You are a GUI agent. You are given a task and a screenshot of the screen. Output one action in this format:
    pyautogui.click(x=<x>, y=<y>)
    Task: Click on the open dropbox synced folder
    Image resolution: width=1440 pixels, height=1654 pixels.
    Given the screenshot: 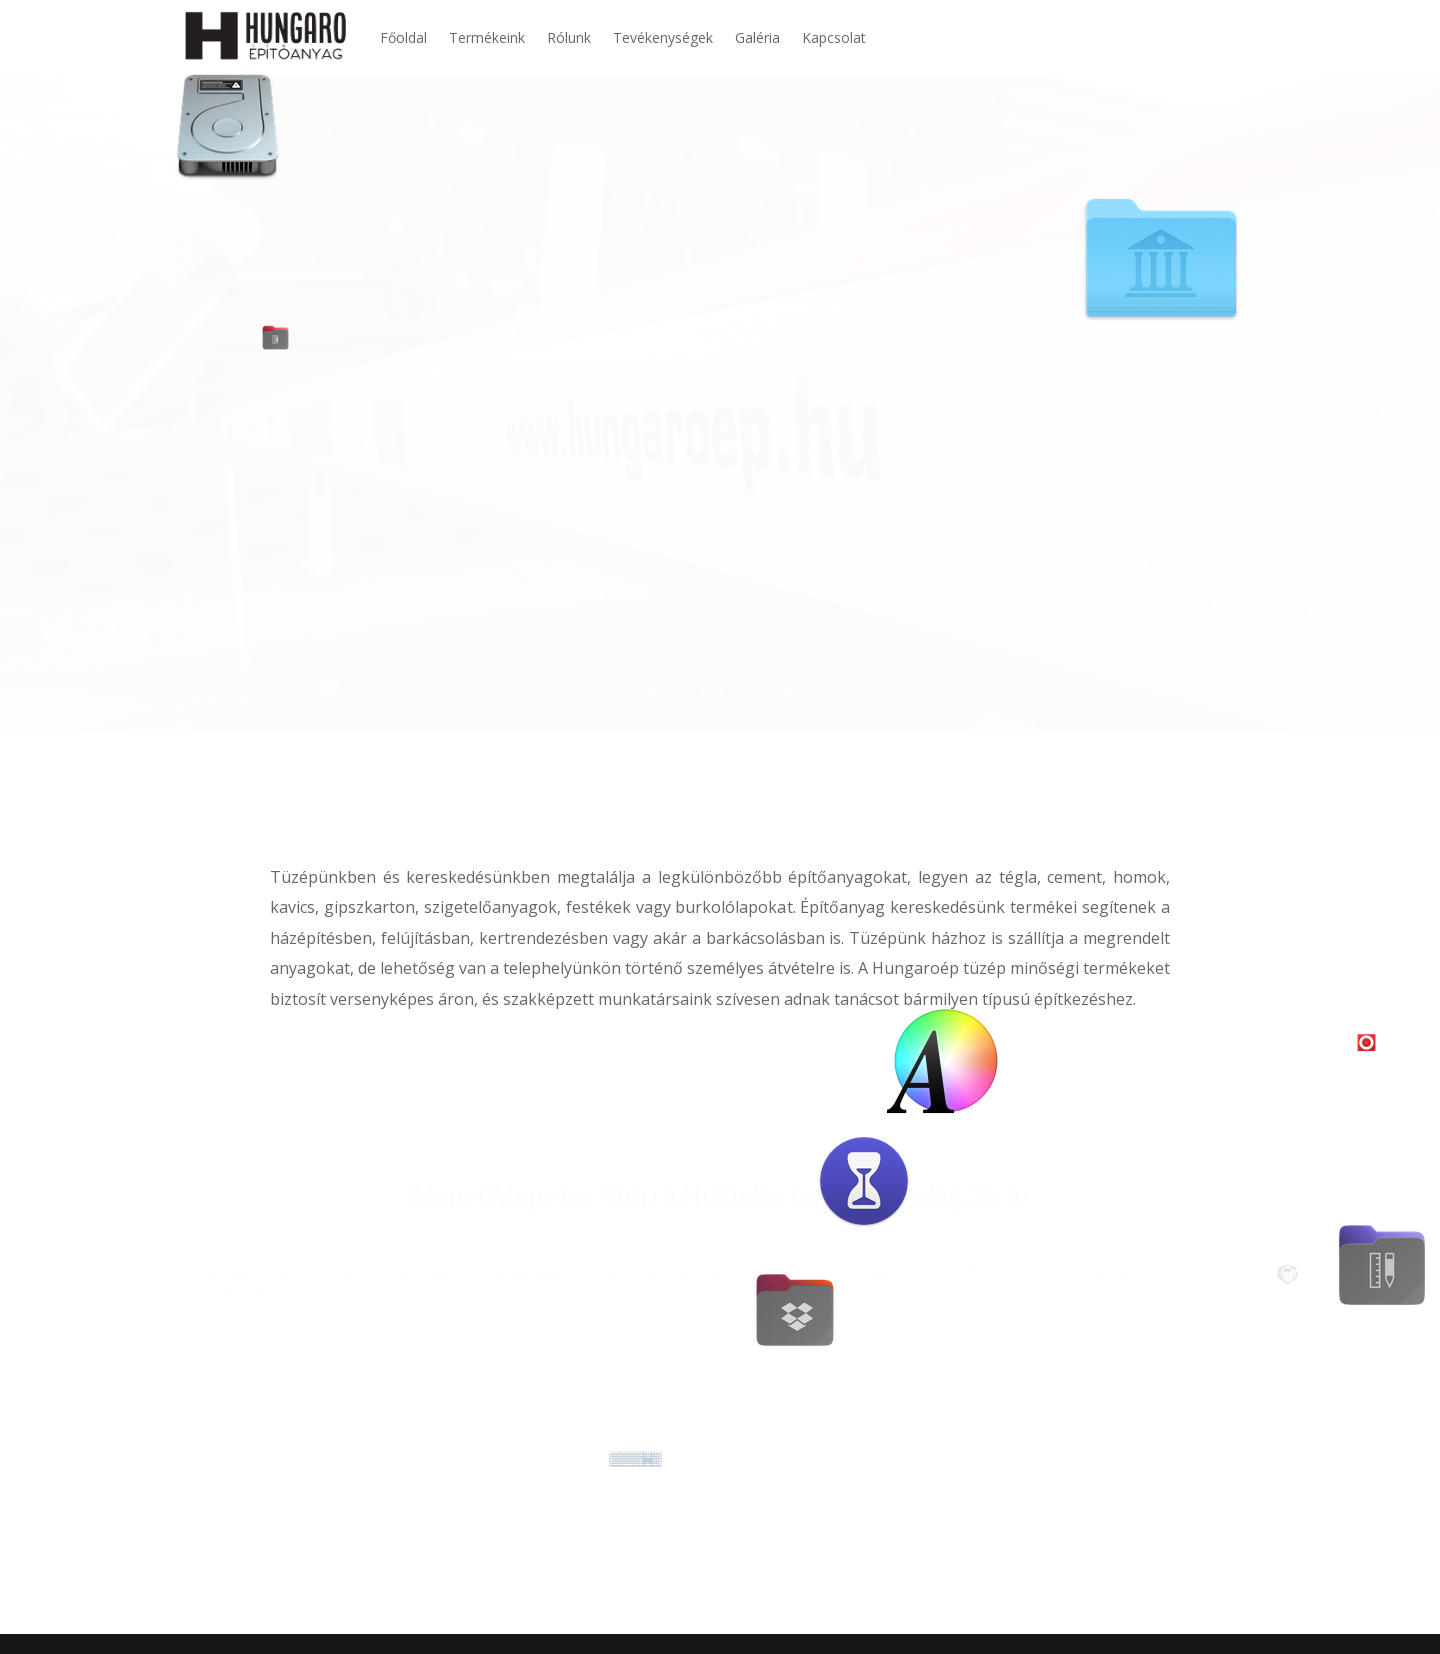 What is the action you would take?
    pyautogui.click(x=795, y=1310)
    